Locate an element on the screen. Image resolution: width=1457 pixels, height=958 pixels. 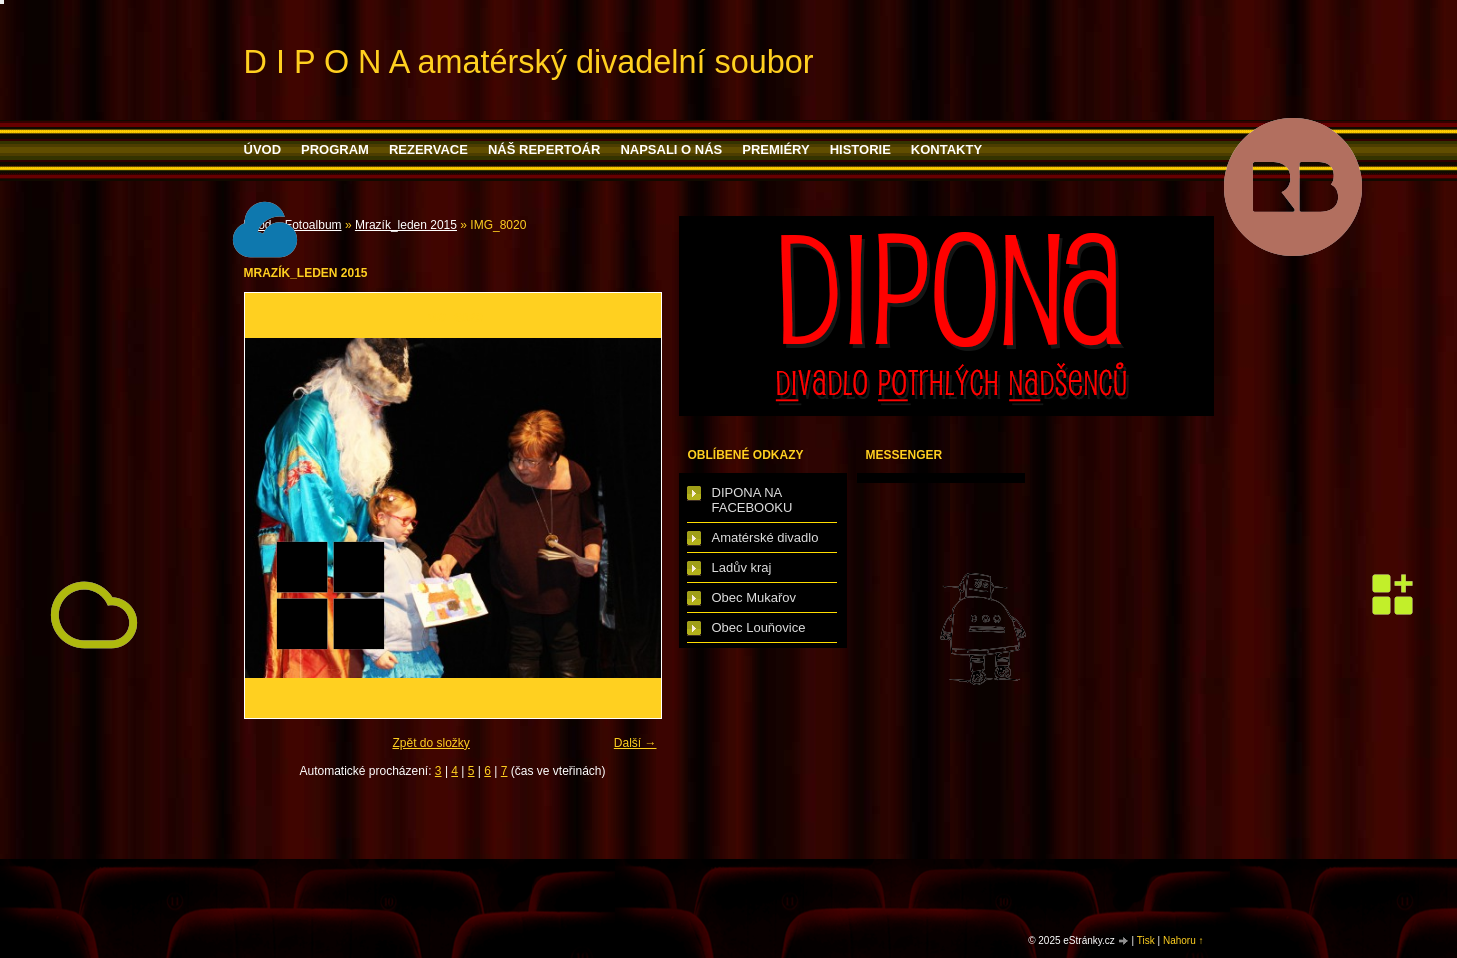
add a new function or module is located at coordinates (1392, 594).